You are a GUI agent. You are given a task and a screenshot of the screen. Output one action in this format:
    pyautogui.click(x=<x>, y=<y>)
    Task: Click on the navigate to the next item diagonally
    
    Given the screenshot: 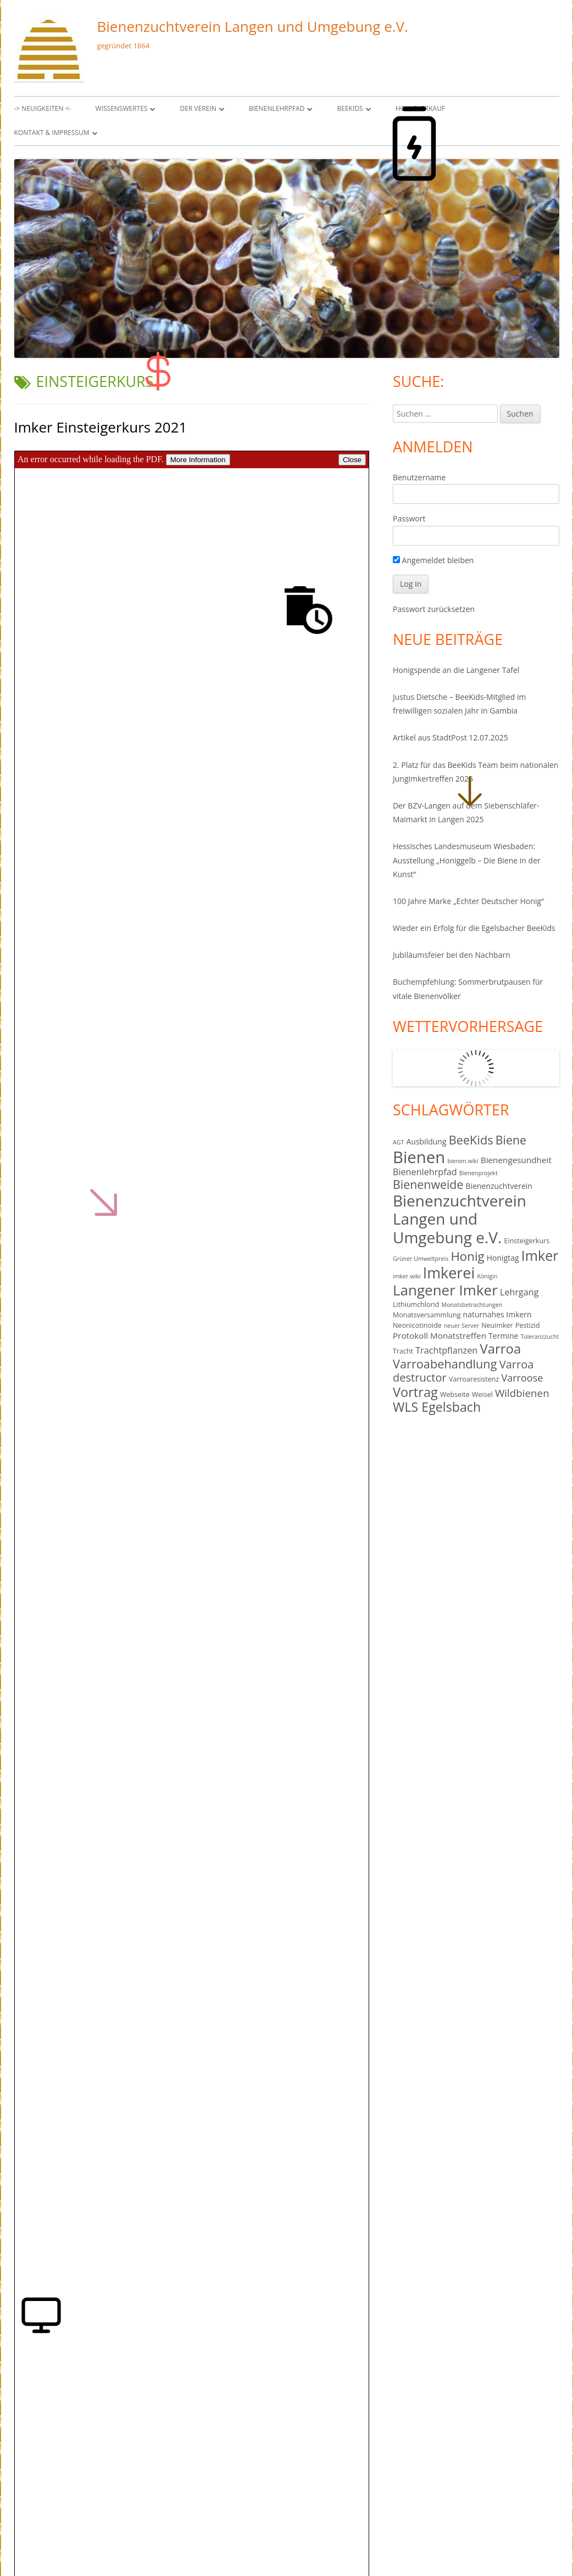 What is the action you would take?
    pyautogui.click(x=103, y=1202)
    